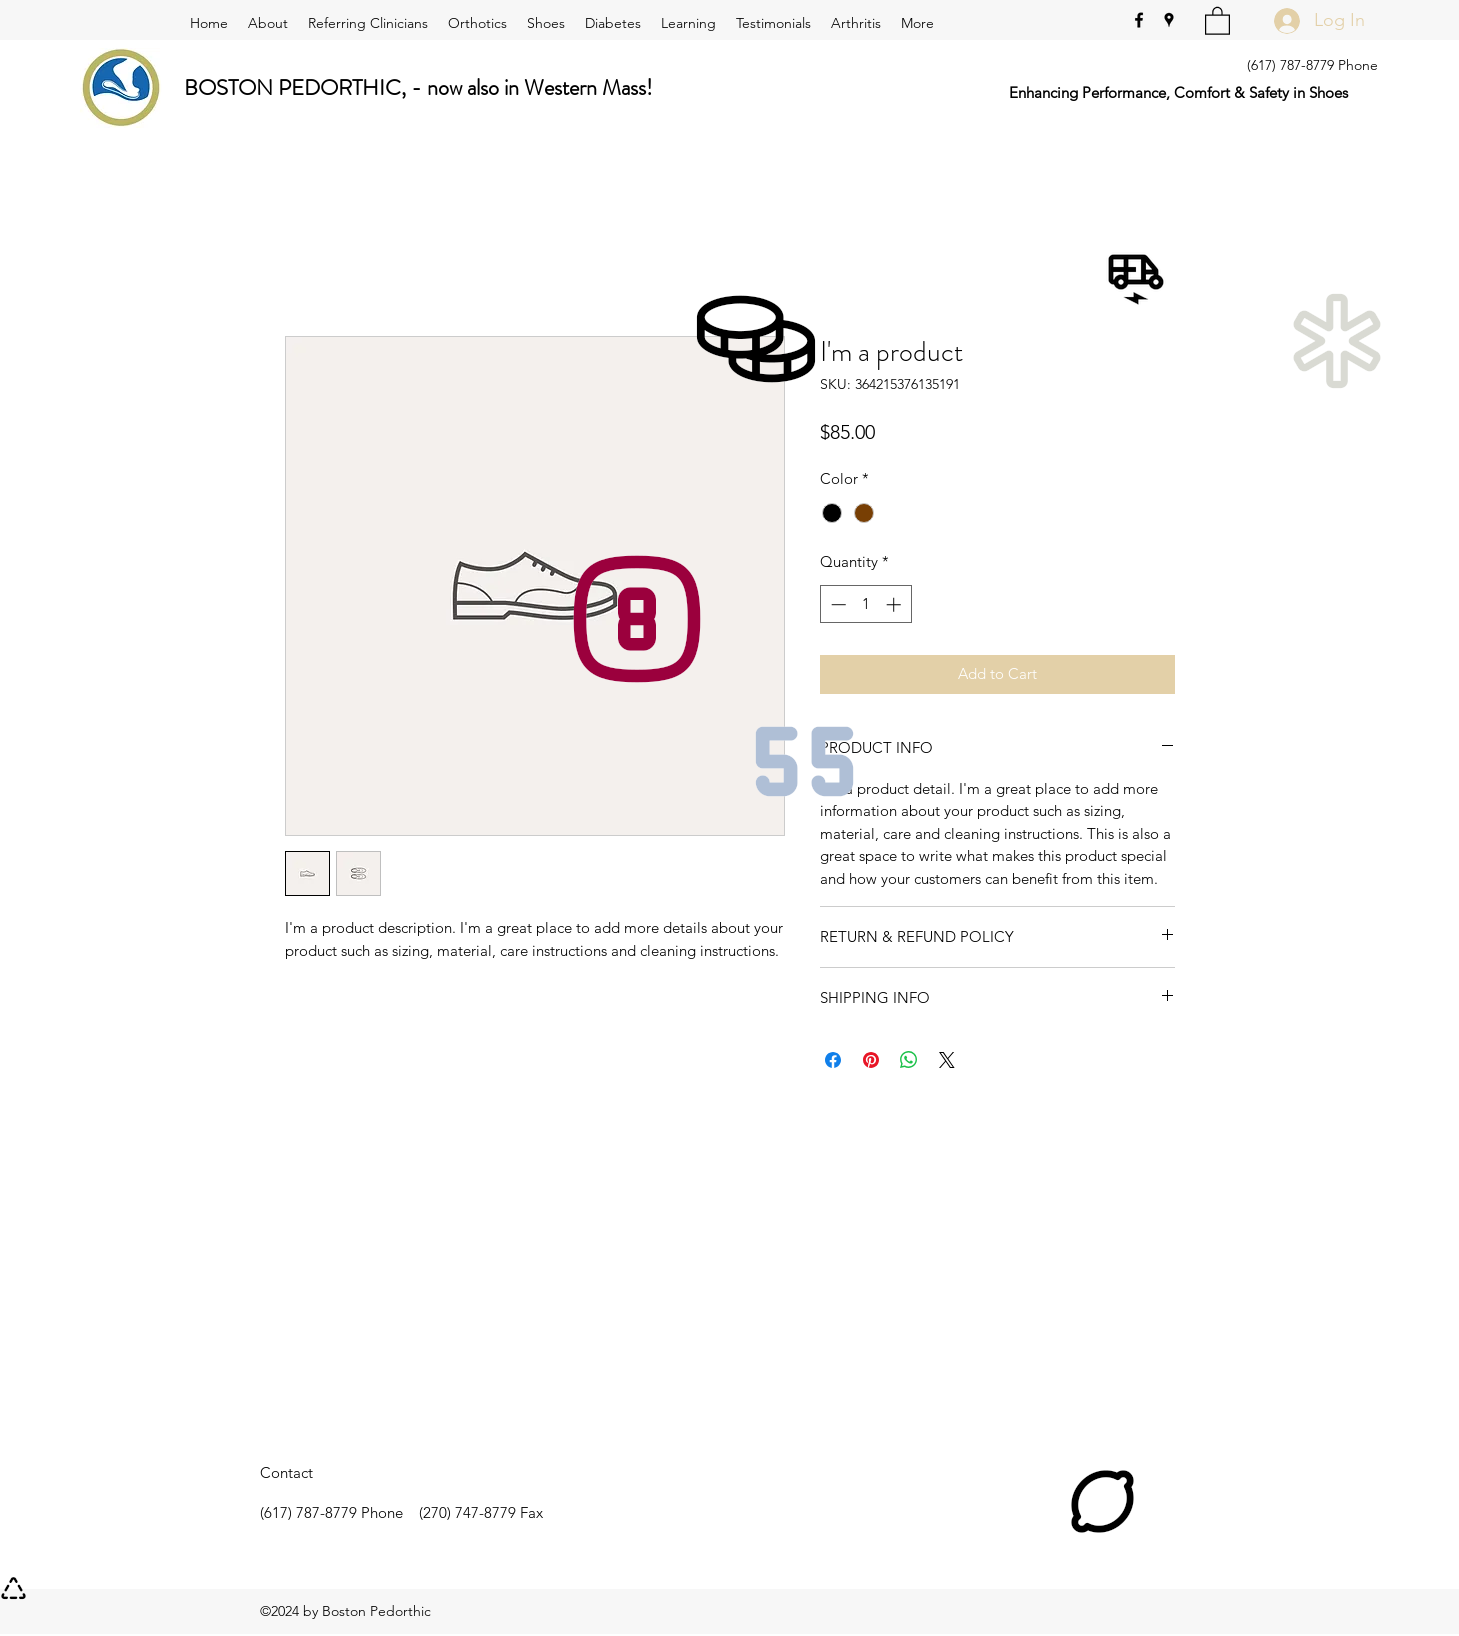 The image size is (1459, 1636). What do you see at coordinates (637, 619) in the screenshot?
I see `indicates item number 8 in a list or sequence` at bounding box center [637, 619].